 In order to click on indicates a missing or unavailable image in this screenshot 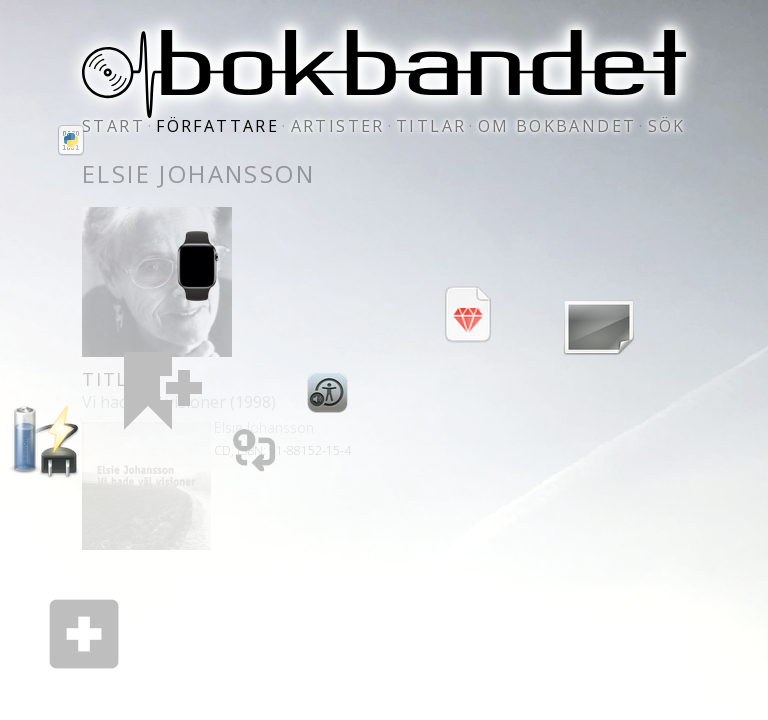, I will do `click(599, 329)`.